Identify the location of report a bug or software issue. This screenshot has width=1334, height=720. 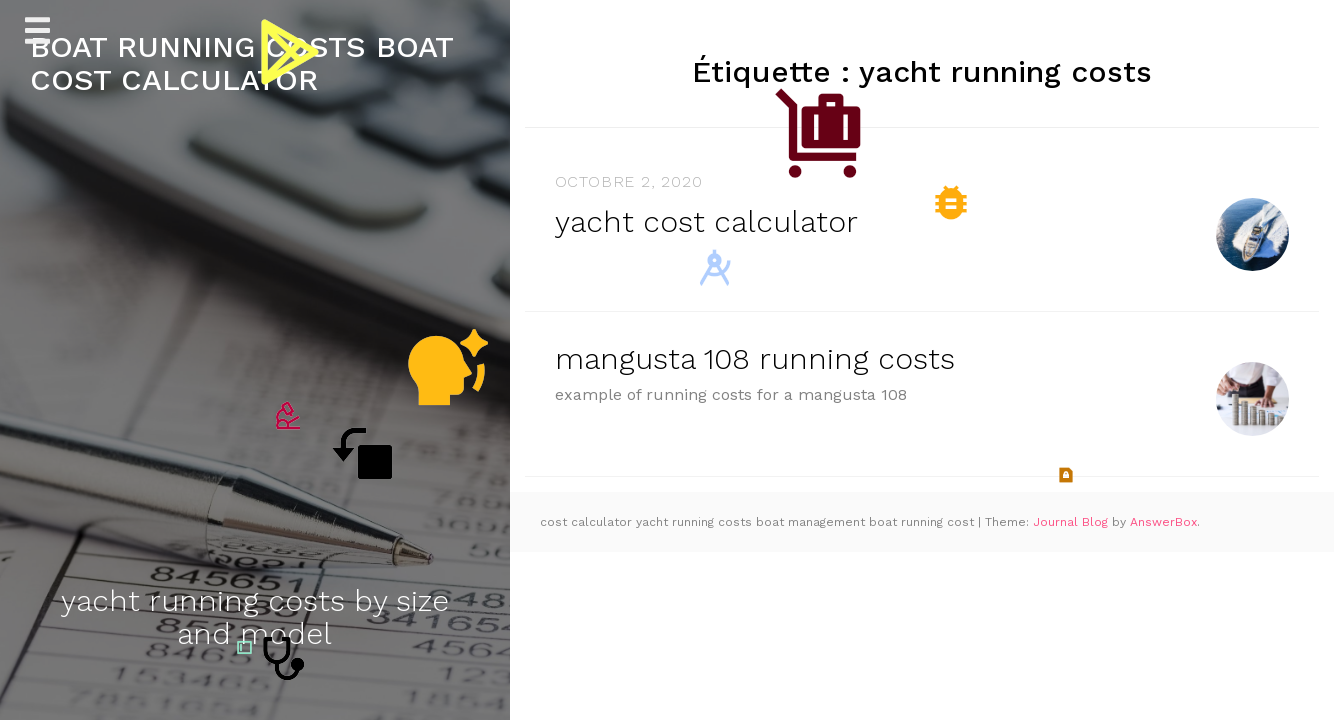
(951, 202).